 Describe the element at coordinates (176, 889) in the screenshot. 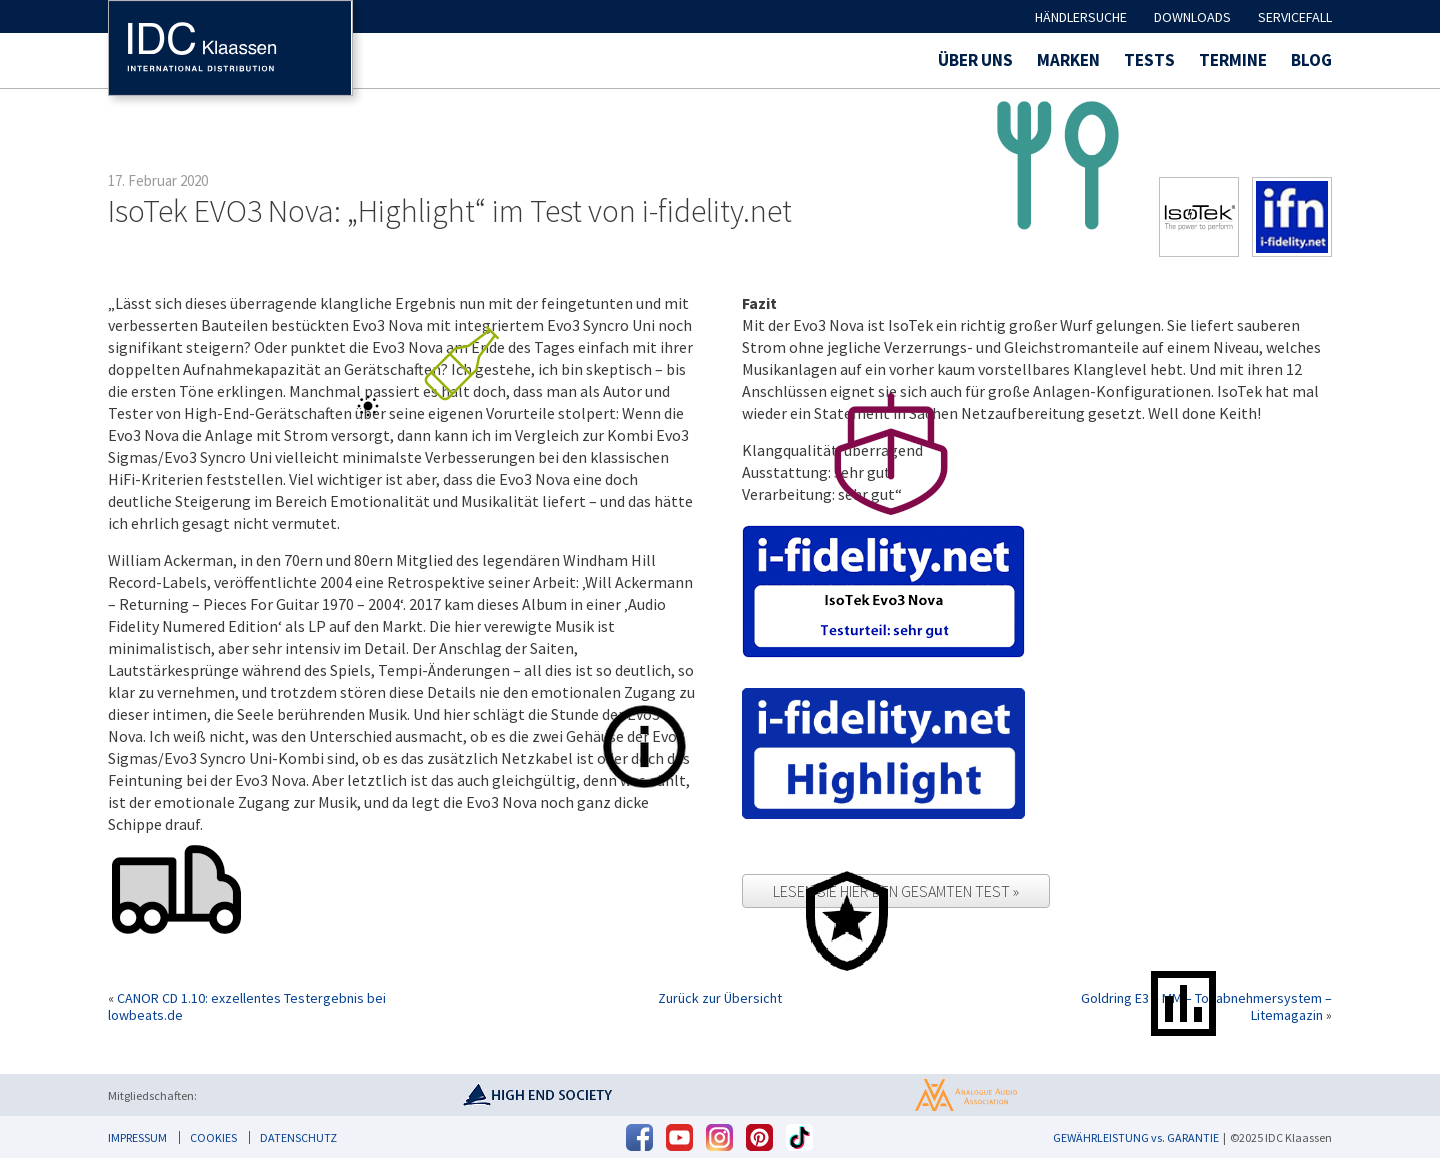

I see `track shipment or delivery status` at that location.